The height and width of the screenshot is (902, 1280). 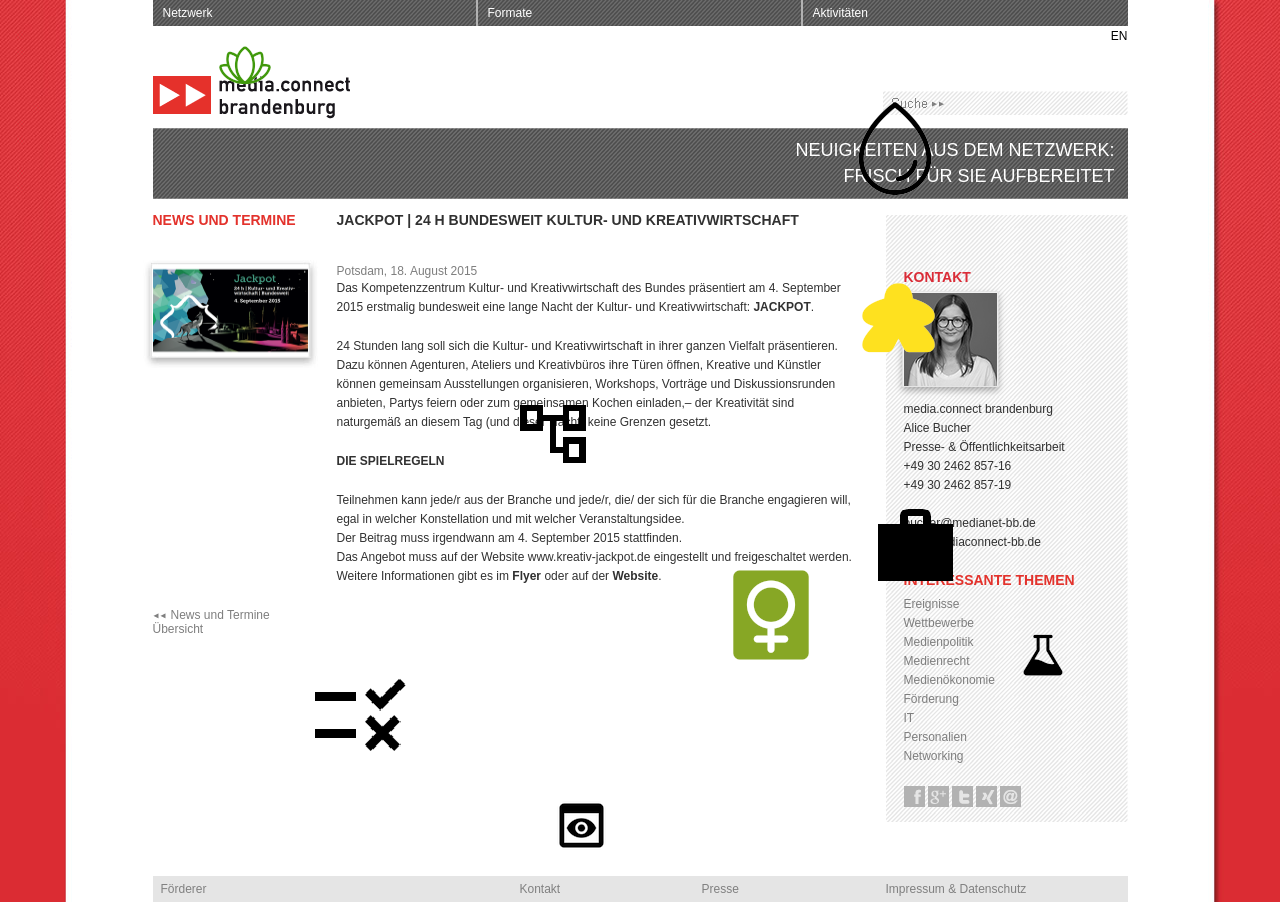 I want to click on indicates water or liquid-related settings, so click(x=895, y=152).